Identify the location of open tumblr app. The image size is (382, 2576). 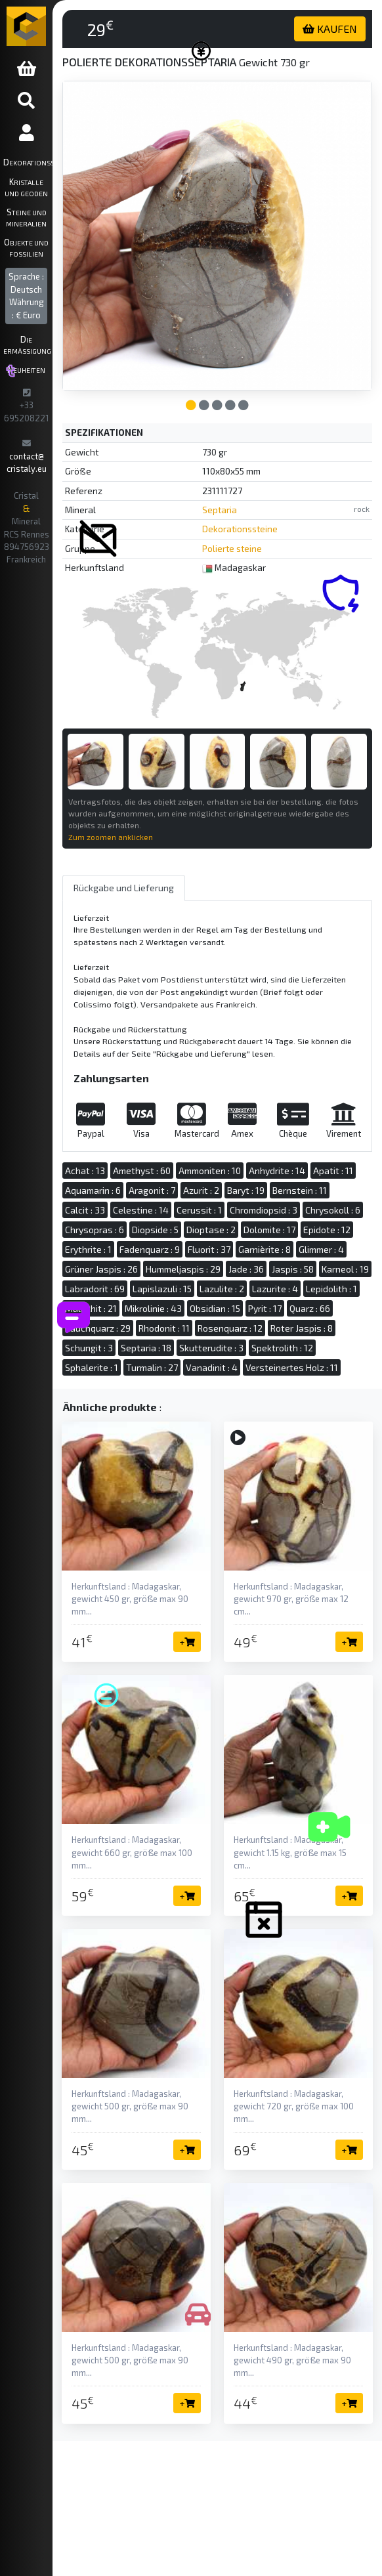
(11, 371).